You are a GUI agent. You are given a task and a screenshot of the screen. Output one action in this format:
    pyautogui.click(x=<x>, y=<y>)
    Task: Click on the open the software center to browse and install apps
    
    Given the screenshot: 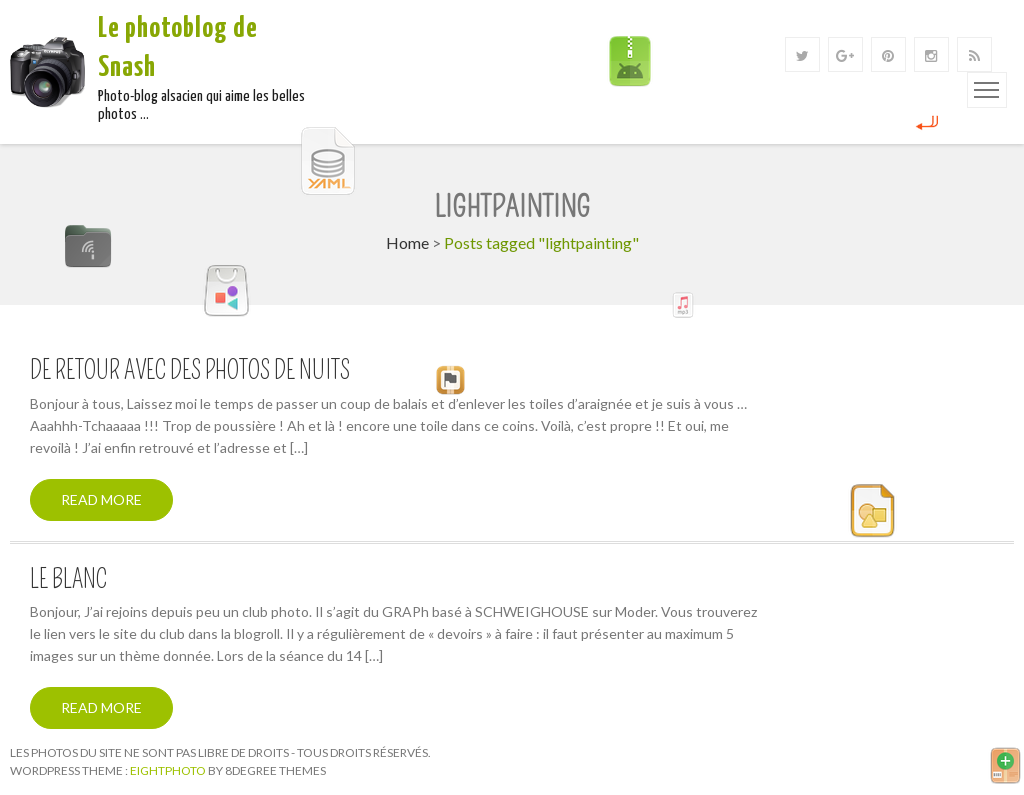 What is the action you would take?
    pyautogui.click(x=226, y=290)
    